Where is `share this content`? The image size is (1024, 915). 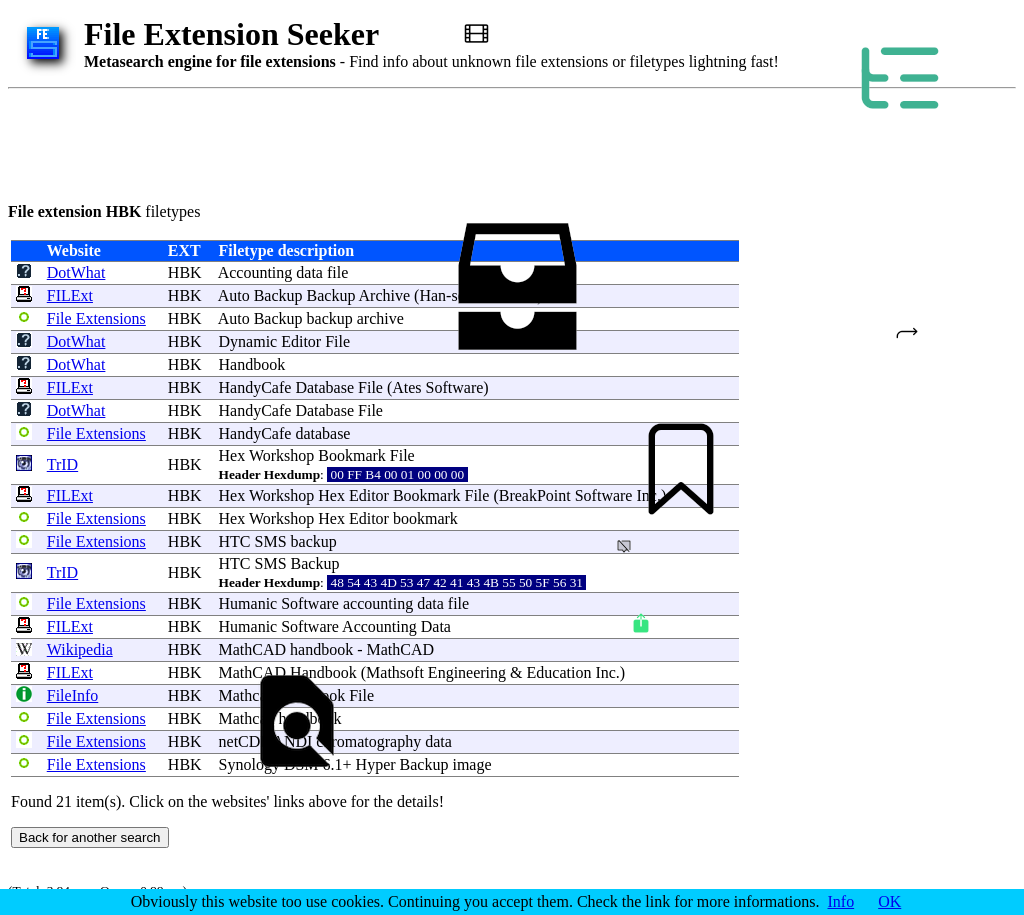 share this content is located at coordinates (641, 623).